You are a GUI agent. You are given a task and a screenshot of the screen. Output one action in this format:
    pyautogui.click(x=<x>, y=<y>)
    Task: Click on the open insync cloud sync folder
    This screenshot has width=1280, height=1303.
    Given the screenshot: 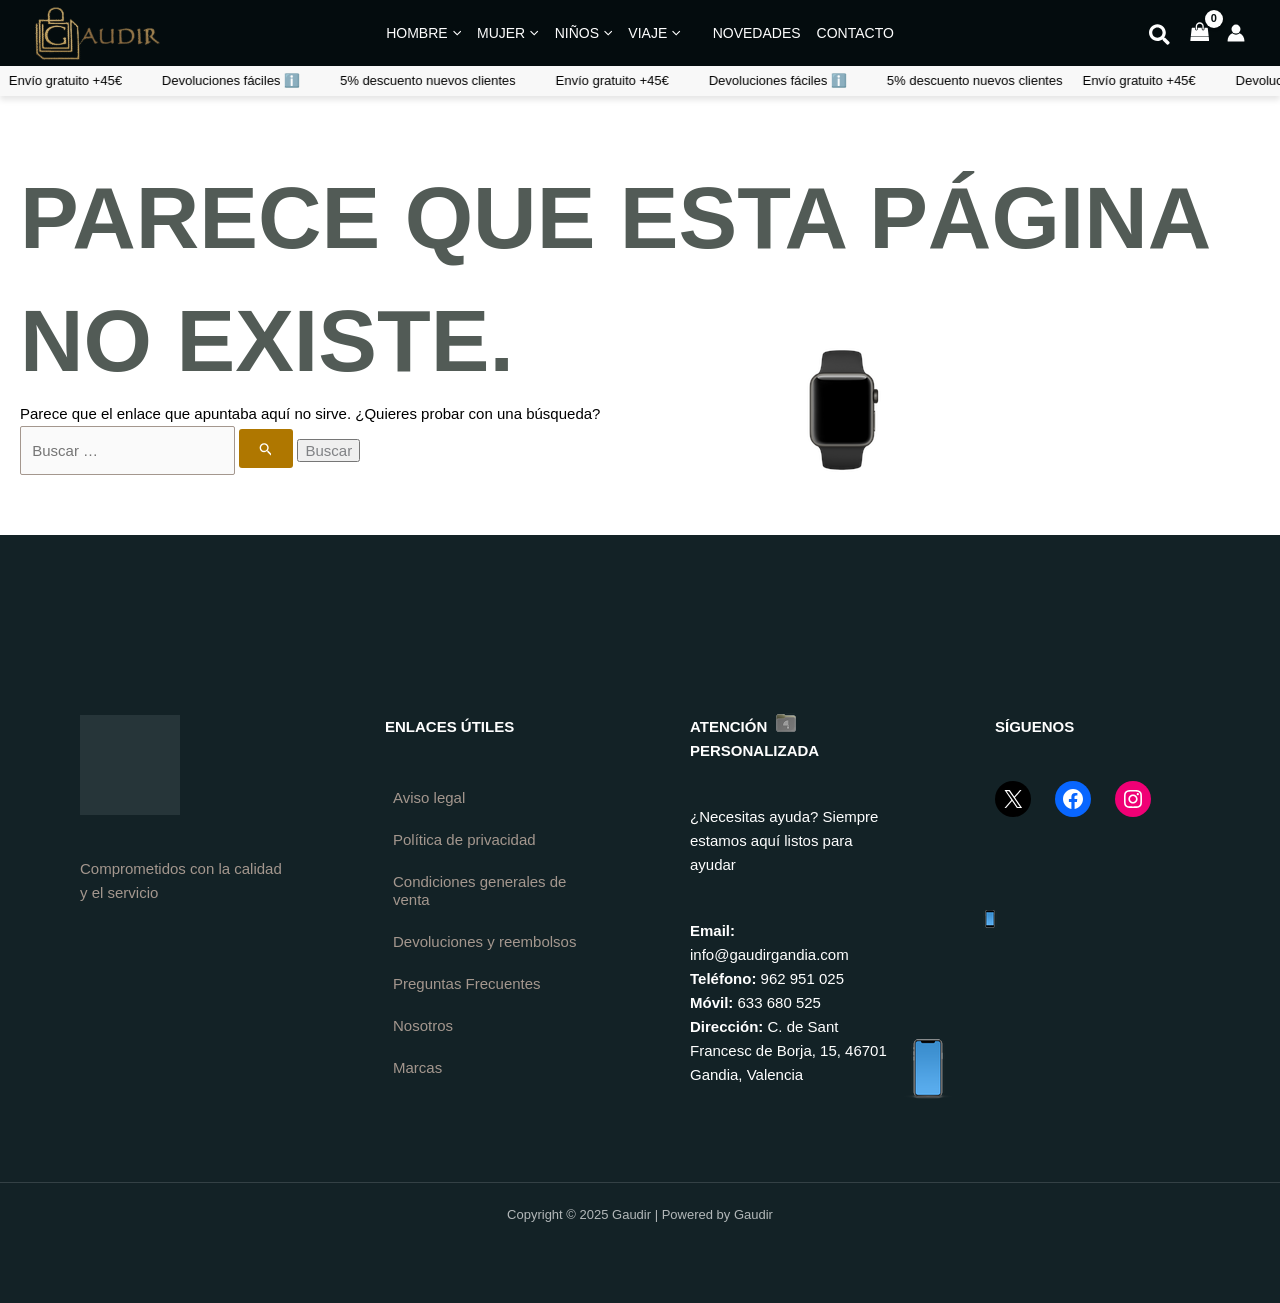 What is the action you would take?
    pyautogui.click(x=786, y=723)
    